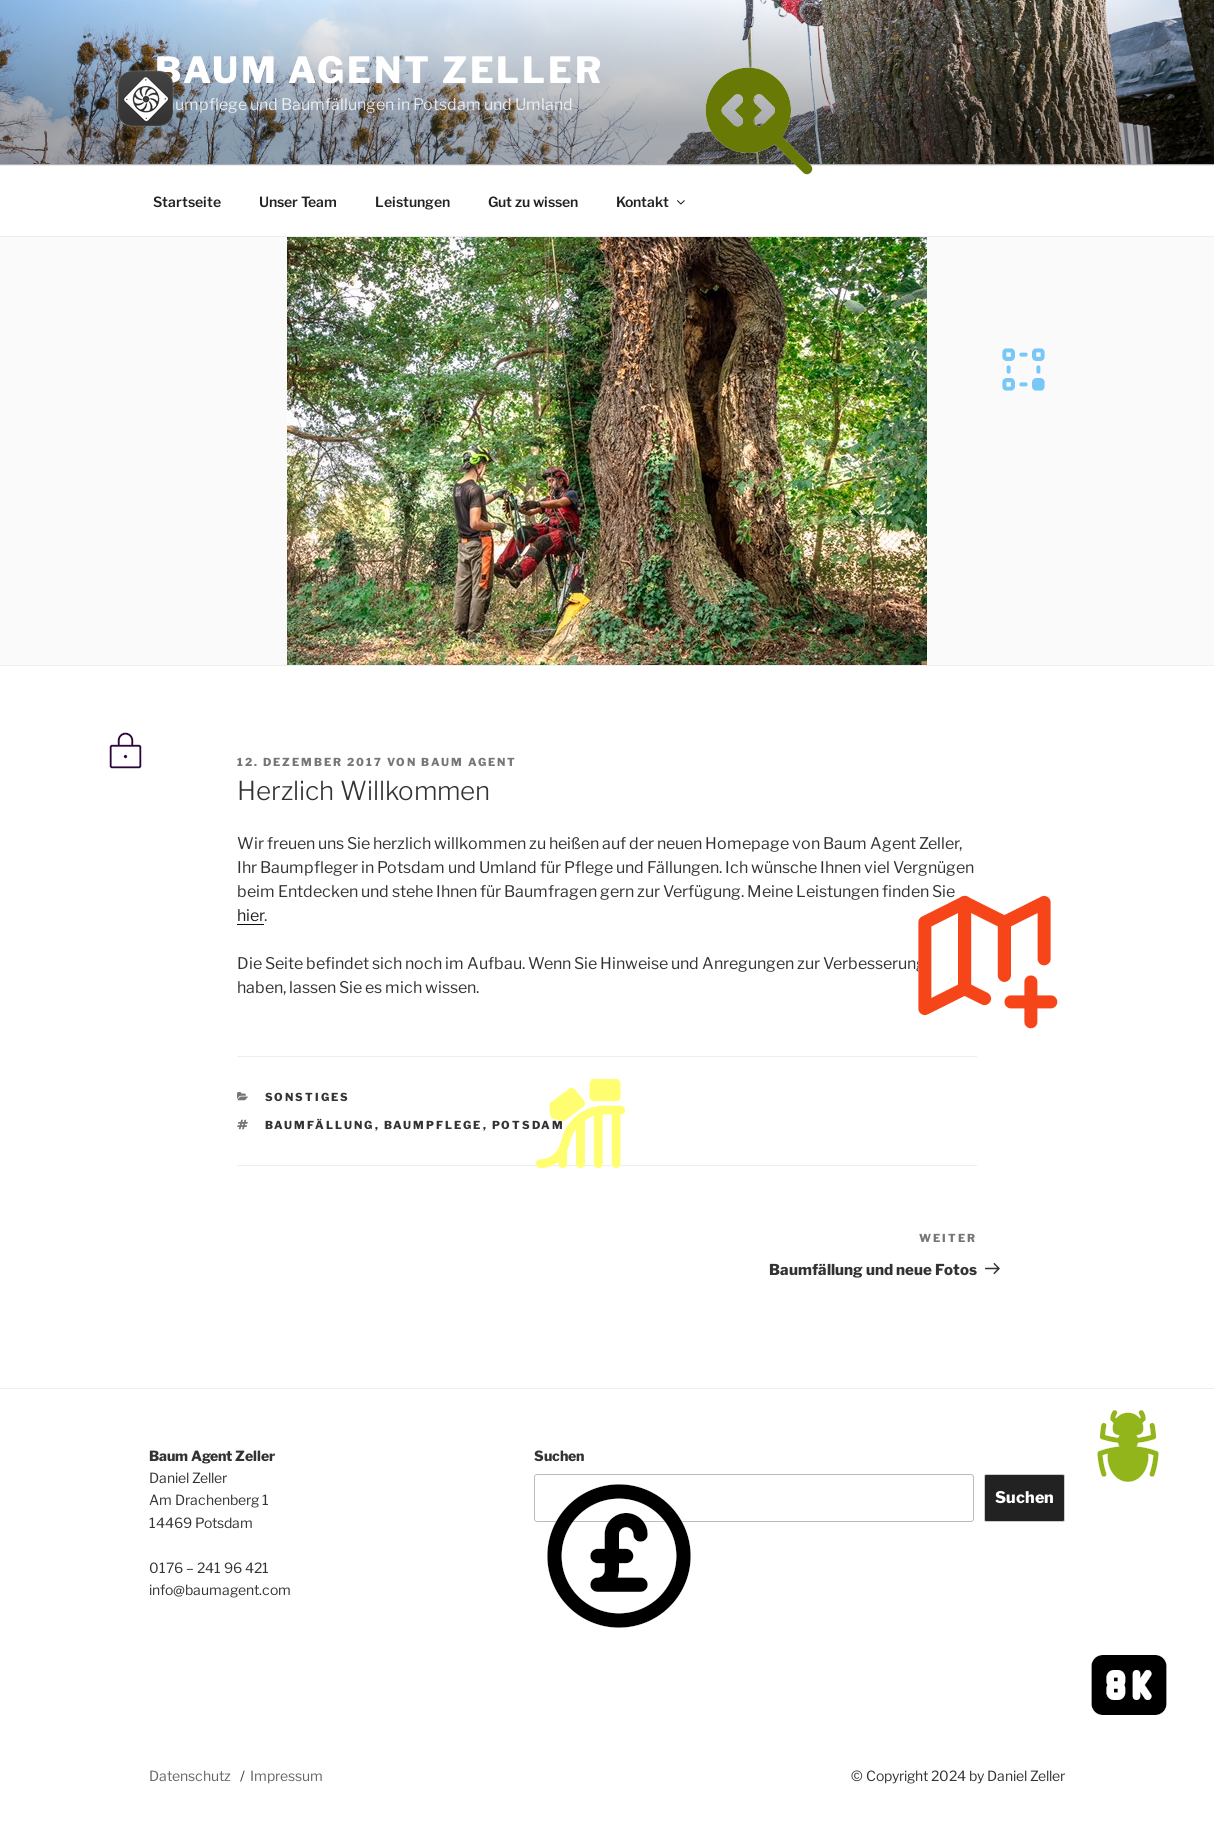 Image resolution: width=1214 pixels, height=1823 pixels. What do you see at coordinates (125, 752) in the screenshot?
I see `indicates a locked or secured item` at bounding box center [125, 752].